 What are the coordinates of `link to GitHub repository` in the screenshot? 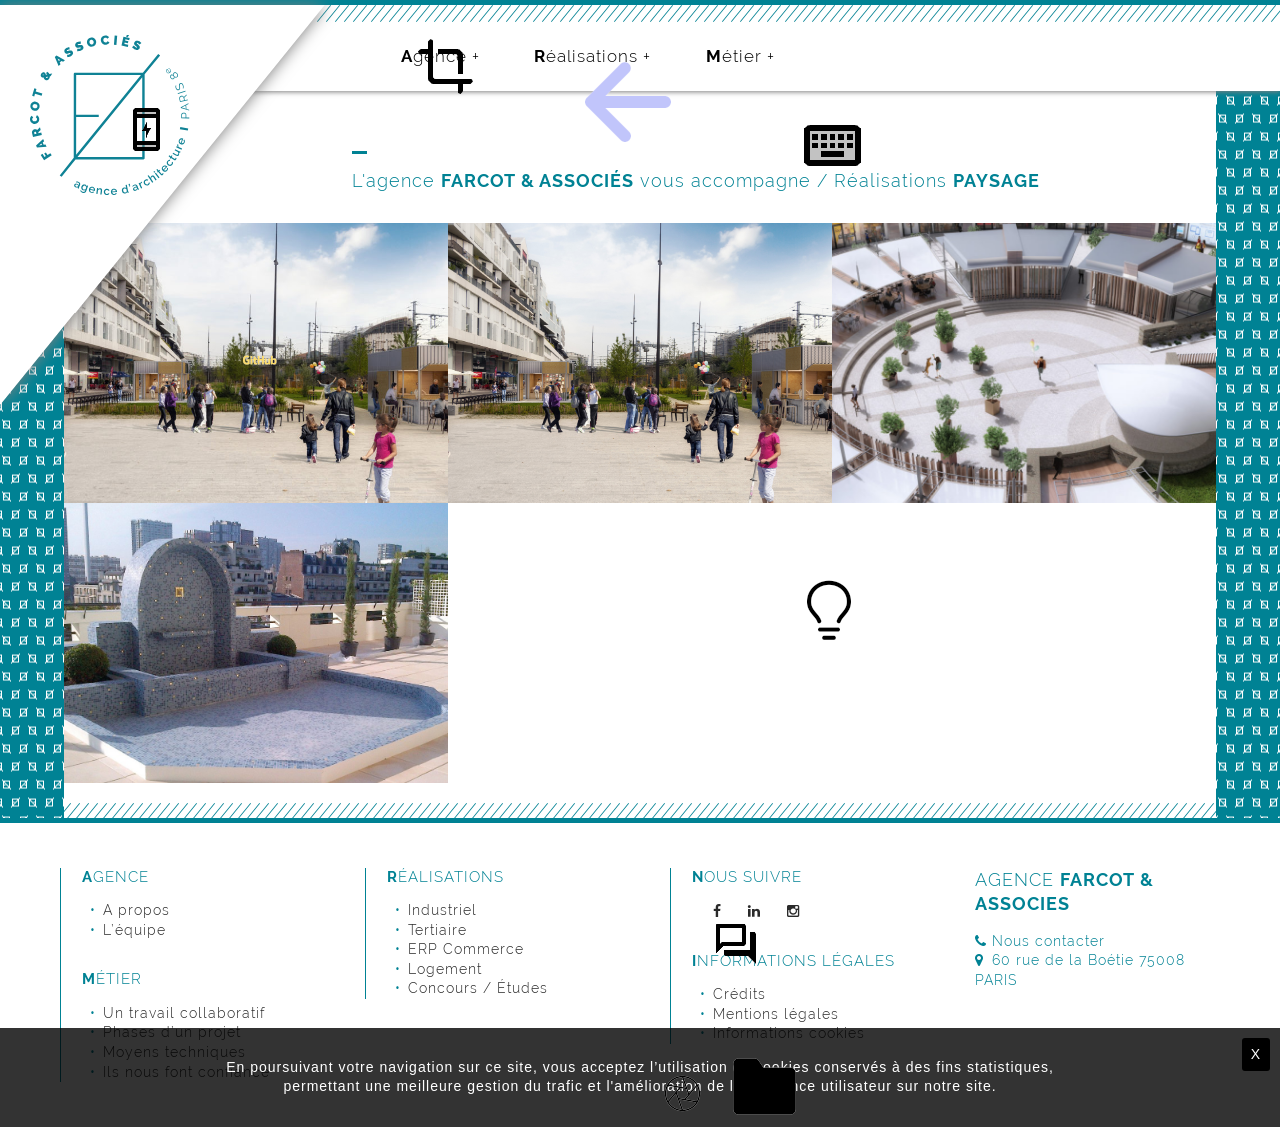 It's located at (260, 360).